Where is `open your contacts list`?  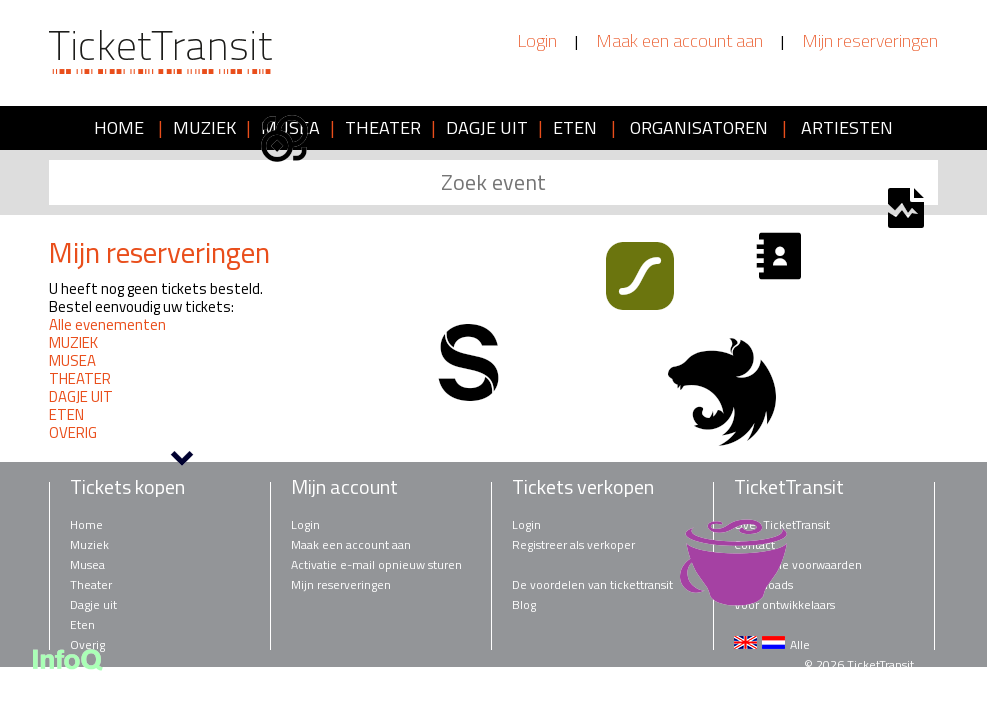 open your contacts list is located at coordinates (780, 256).